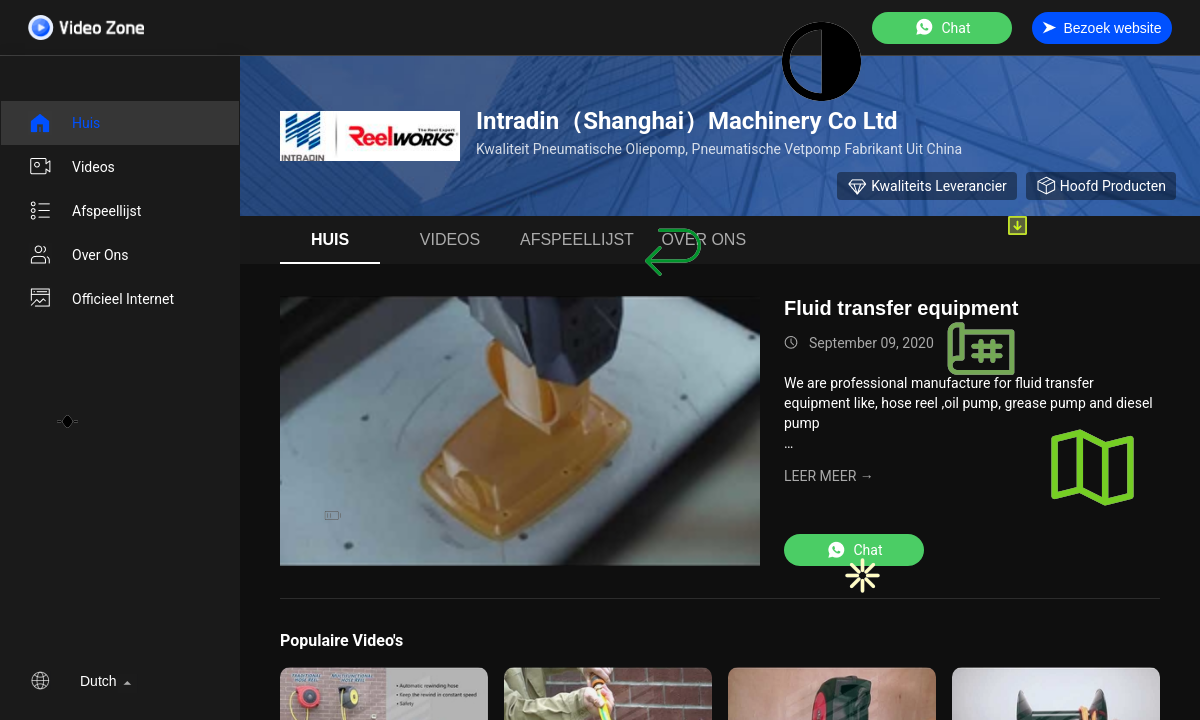 The image size is (1200, 720). Describe the element at coordinates (67, 421) in the screenshot. I see `align keyframe to horizontal center` at that location.